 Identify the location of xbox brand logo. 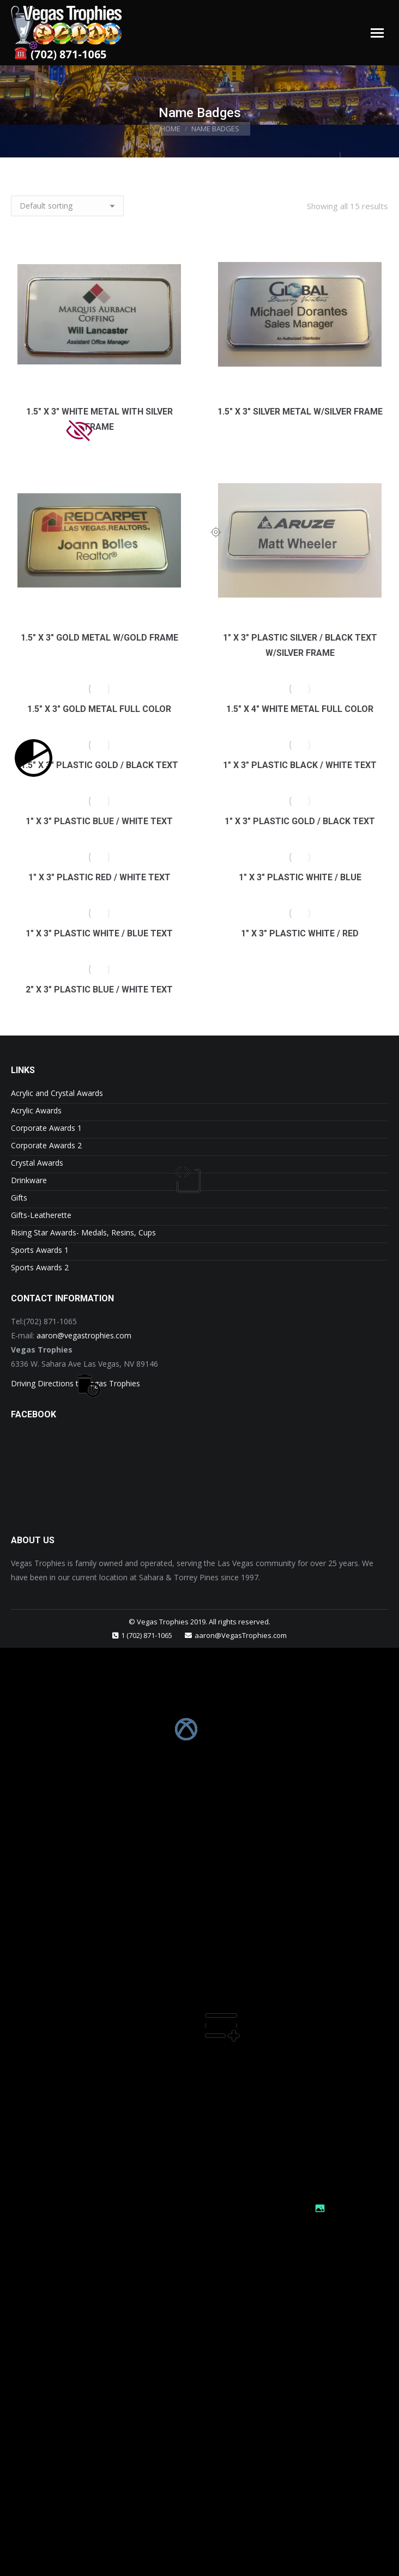
(186, 1729).